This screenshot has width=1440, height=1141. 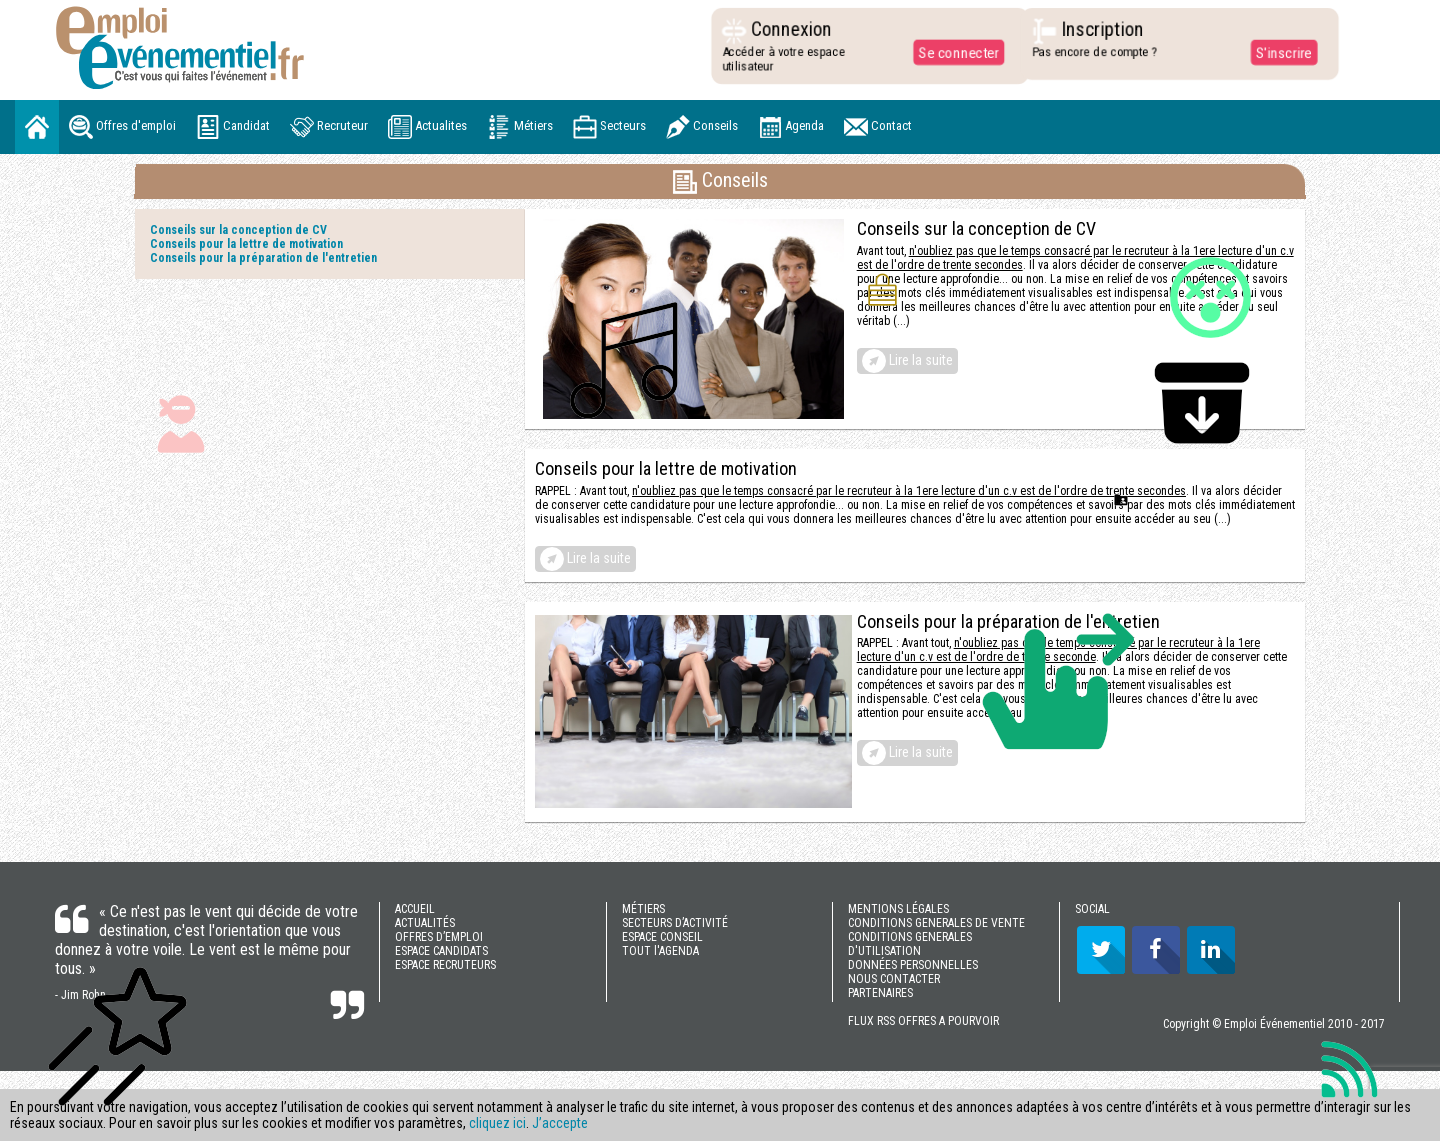 I want to click on open a shared folder, so click(x=1121, y=500).